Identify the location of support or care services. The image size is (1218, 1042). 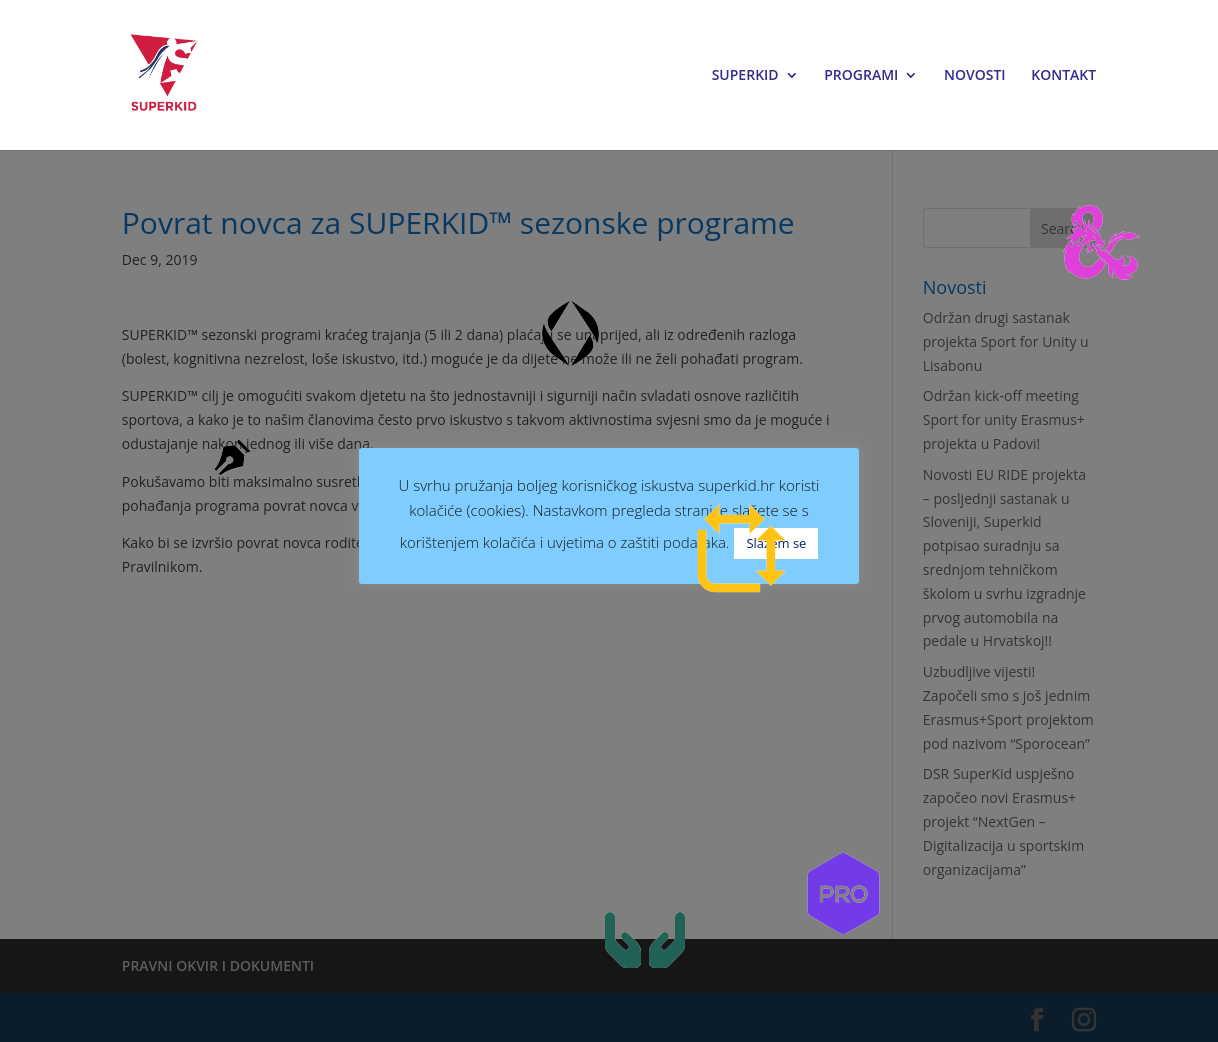
(645, 936).